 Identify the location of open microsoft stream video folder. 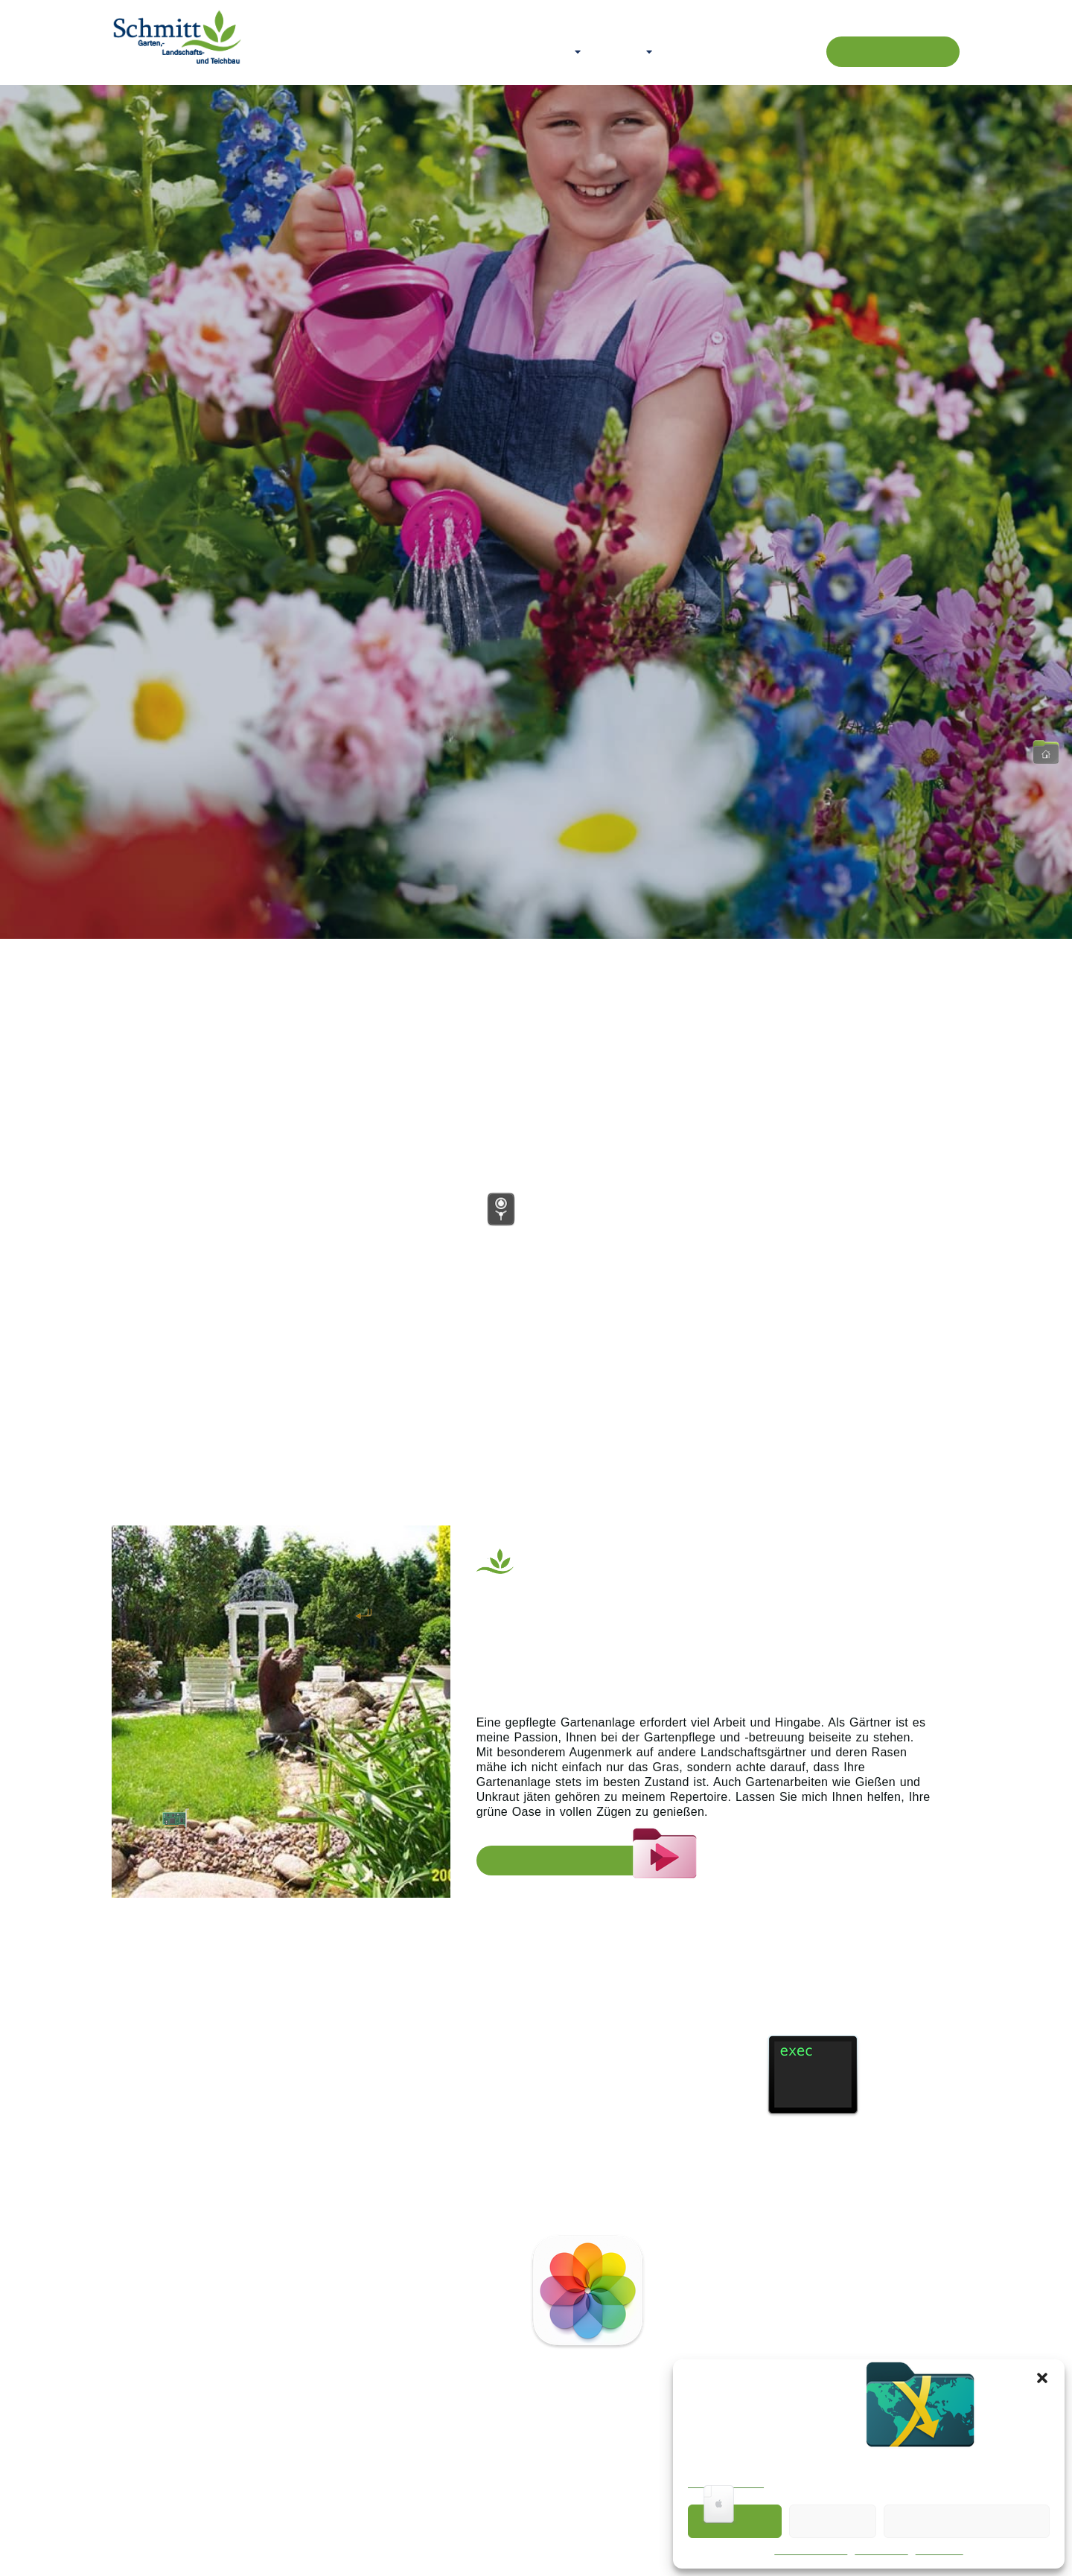
(664, 1855).